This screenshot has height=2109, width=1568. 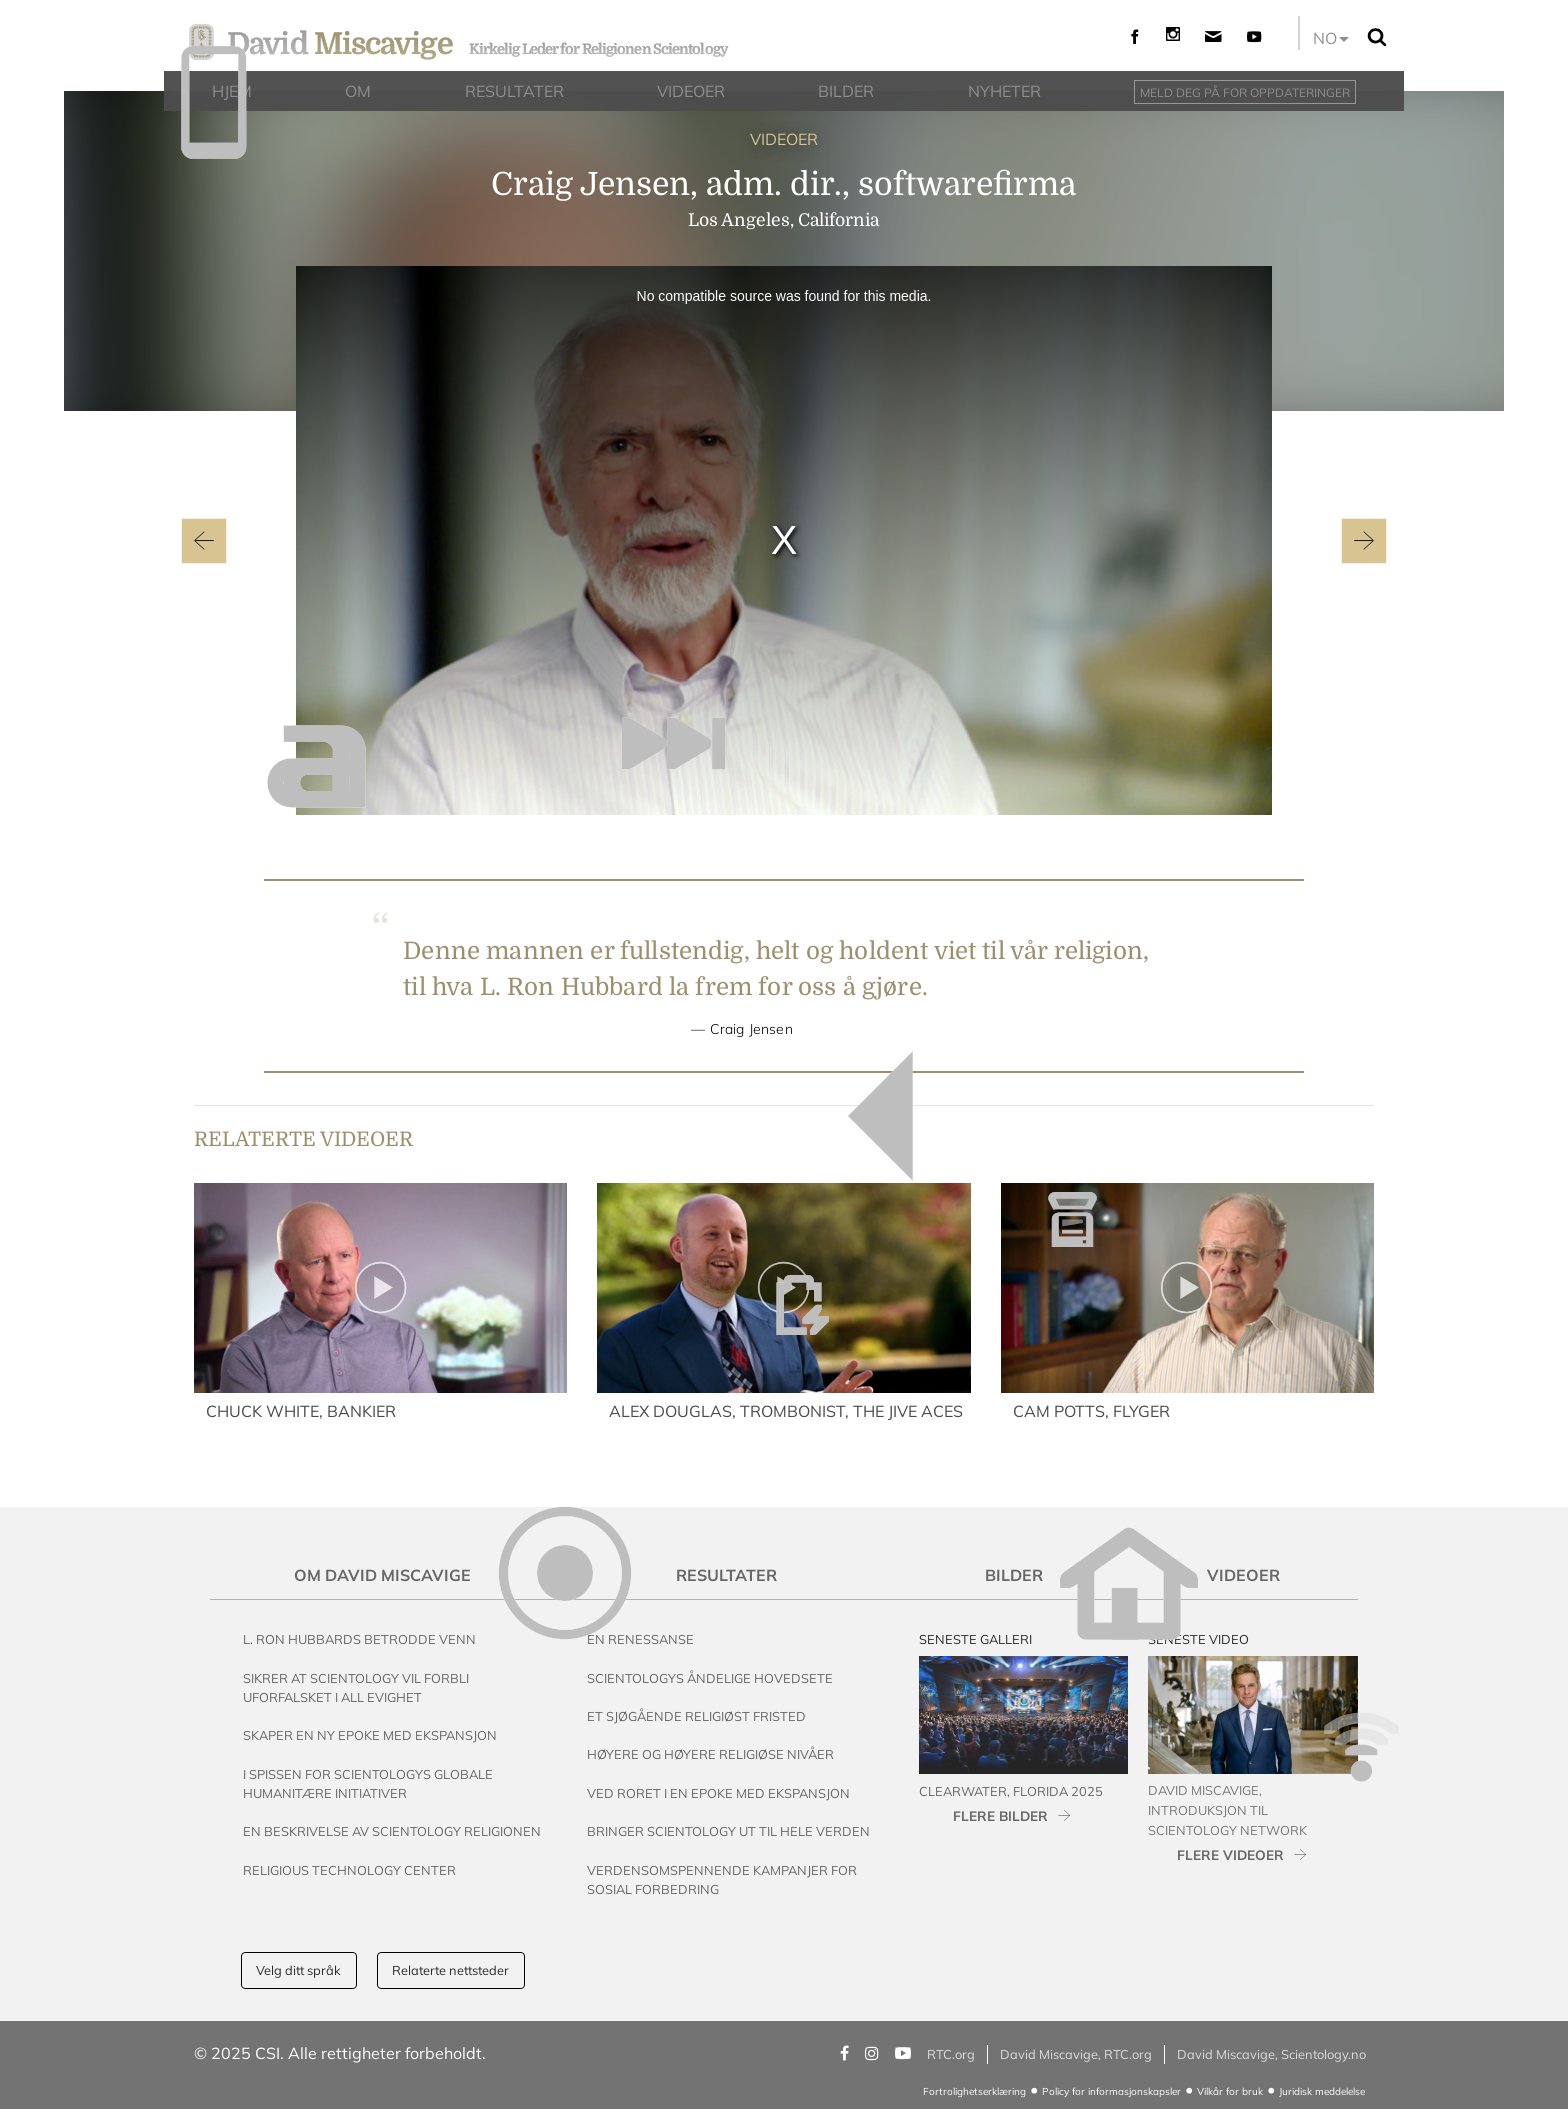 What do you see at coordinates (799, 1305) in the screenshot?
I see `indicates battery is empty but currently charging` at bounding box center [799, 1305].